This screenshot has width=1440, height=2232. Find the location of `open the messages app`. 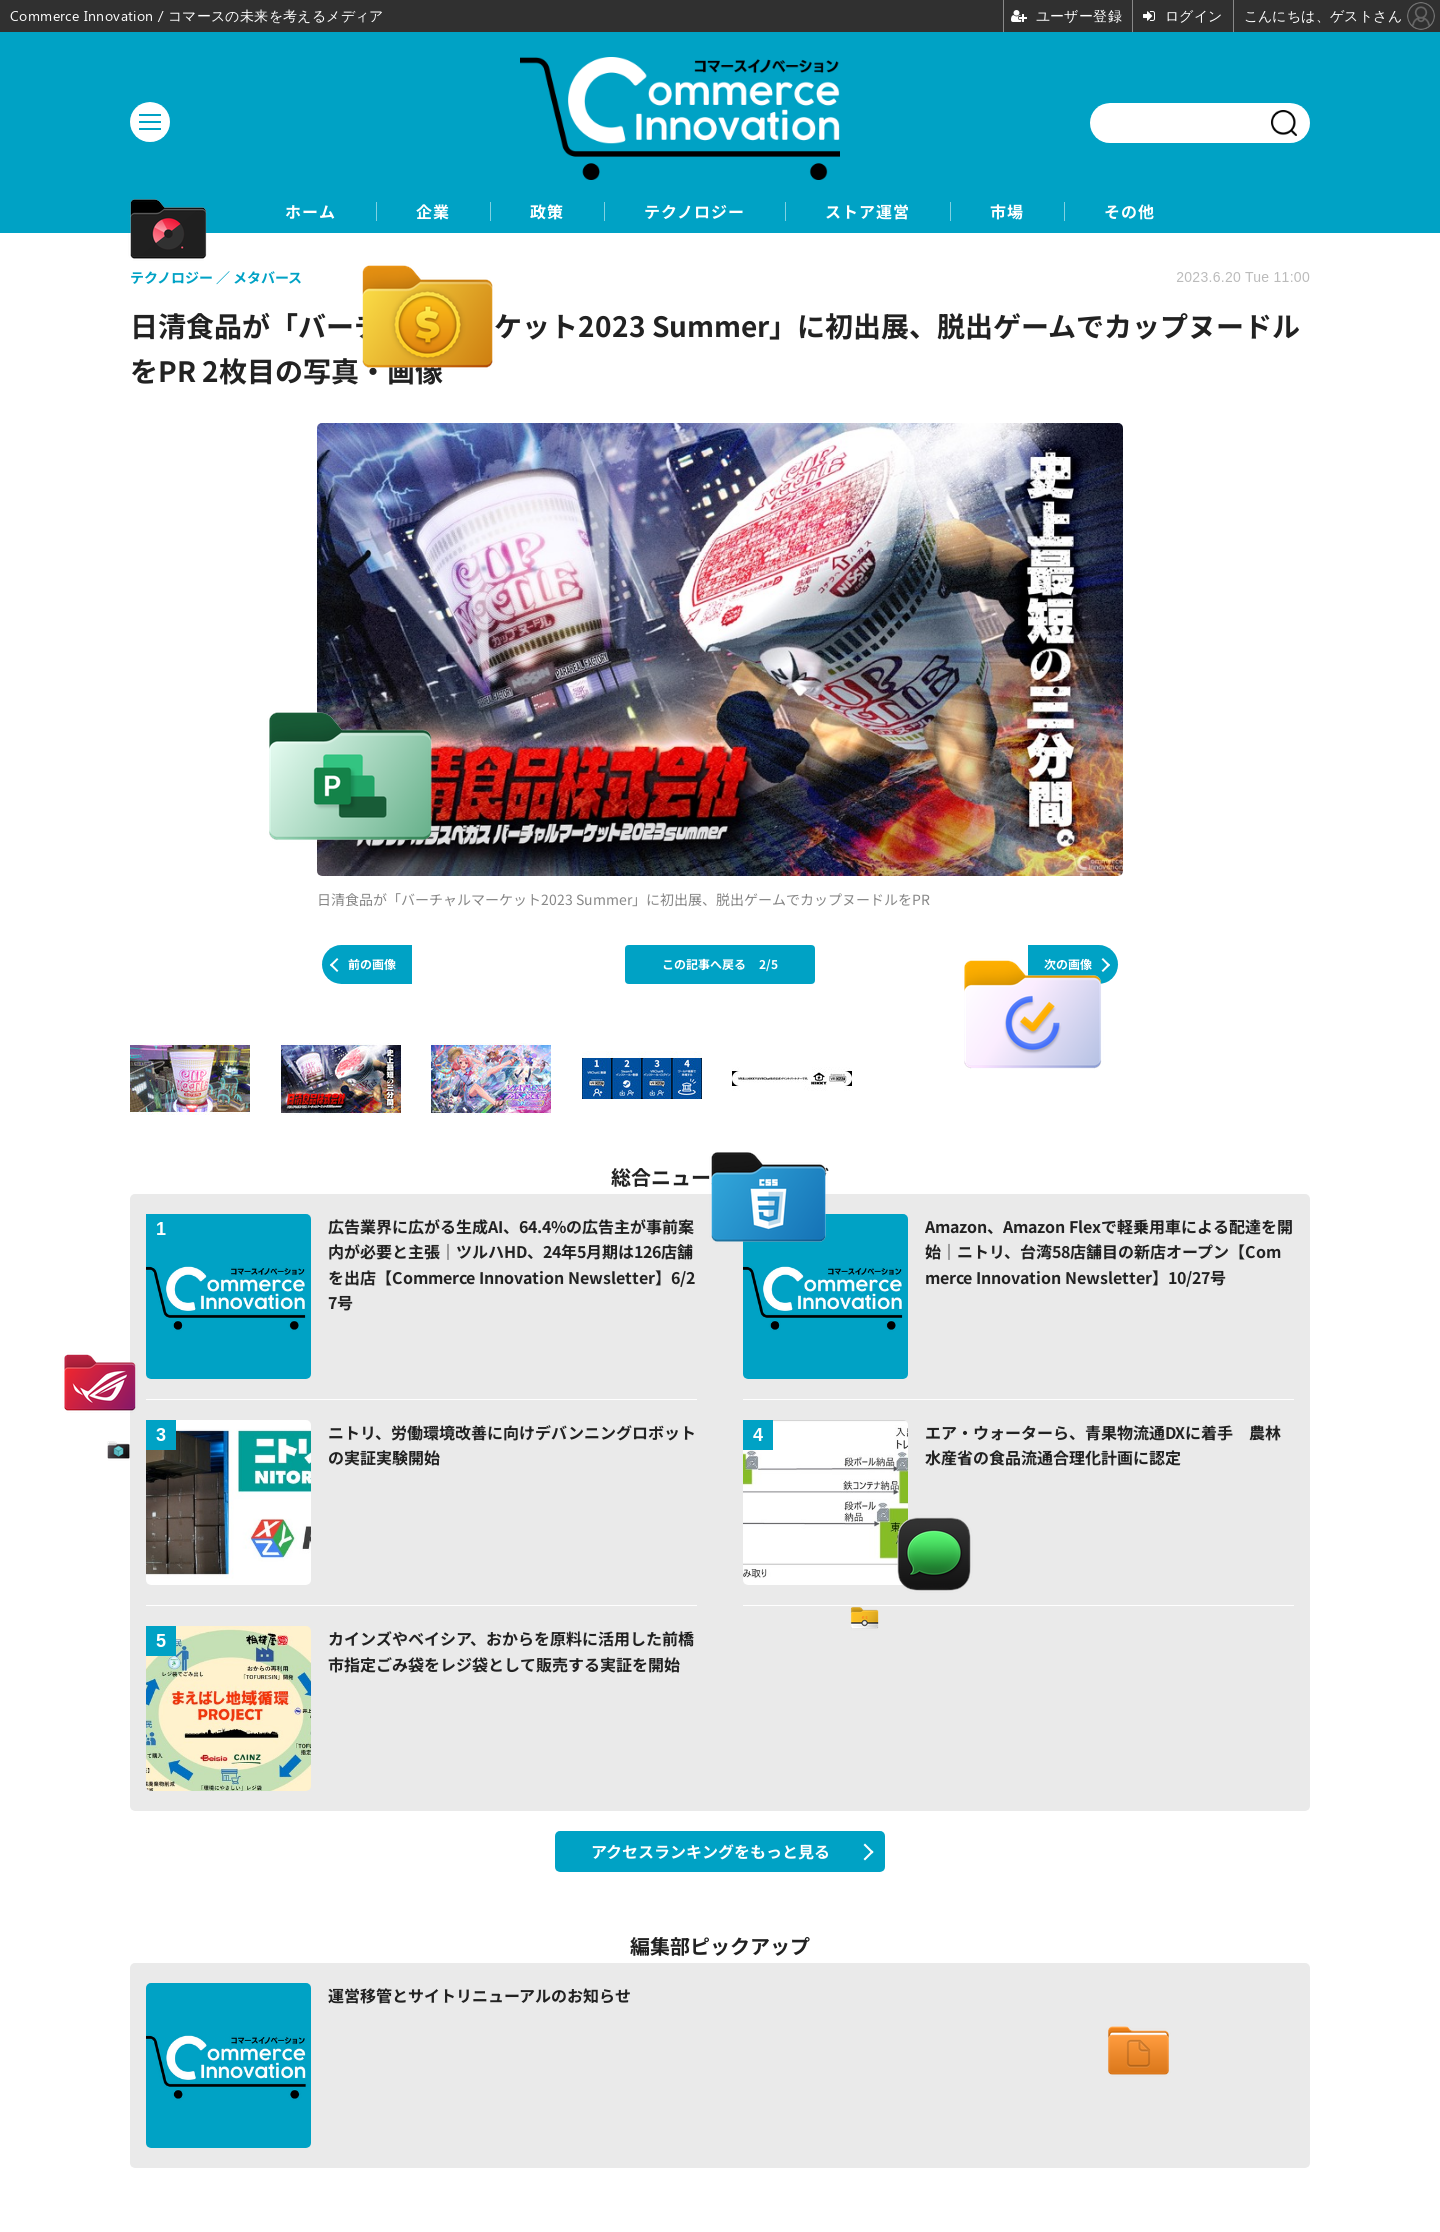

open the messages app is located at coordinates (934, 1554).